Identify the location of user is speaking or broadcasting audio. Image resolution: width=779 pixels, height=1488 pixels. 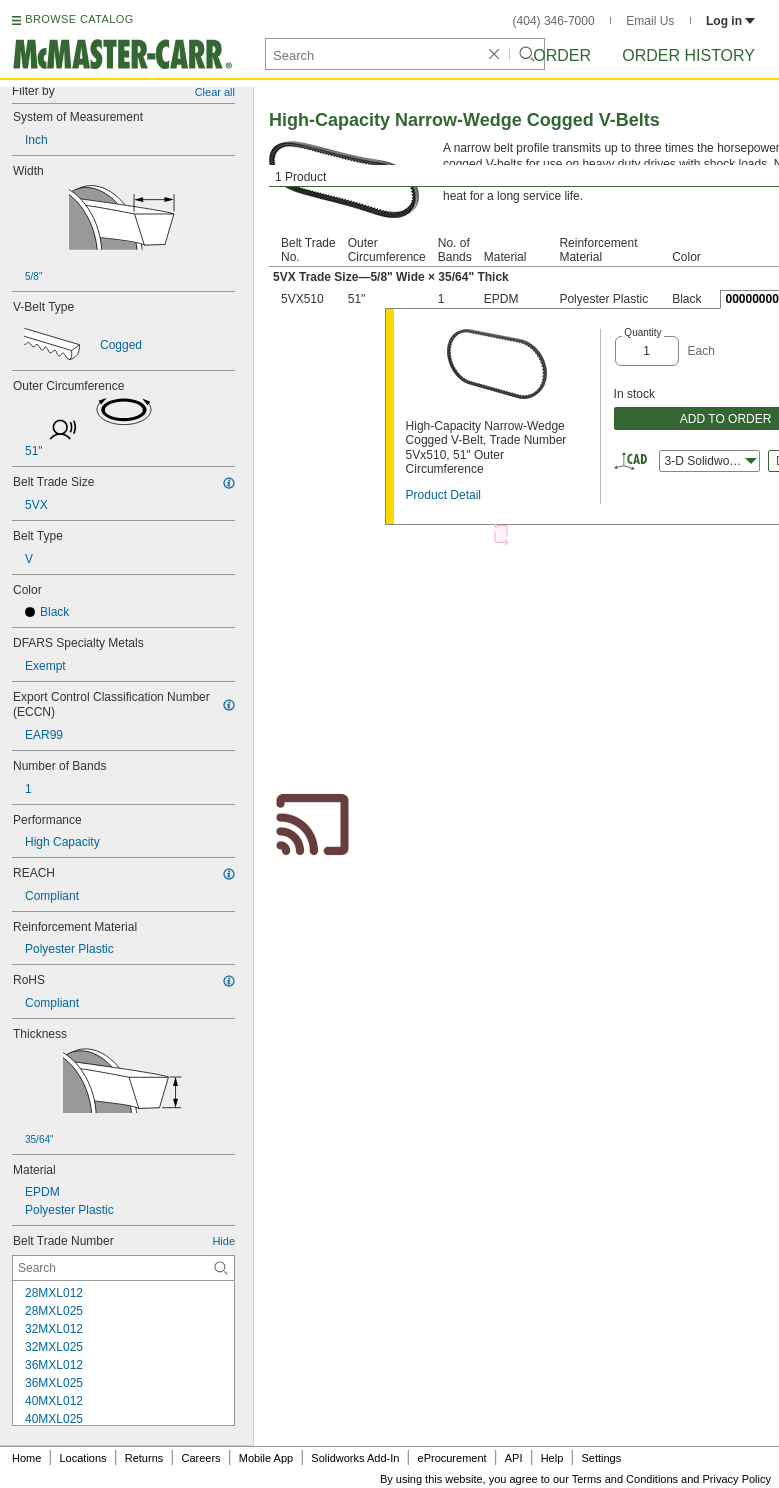
(62, 429).